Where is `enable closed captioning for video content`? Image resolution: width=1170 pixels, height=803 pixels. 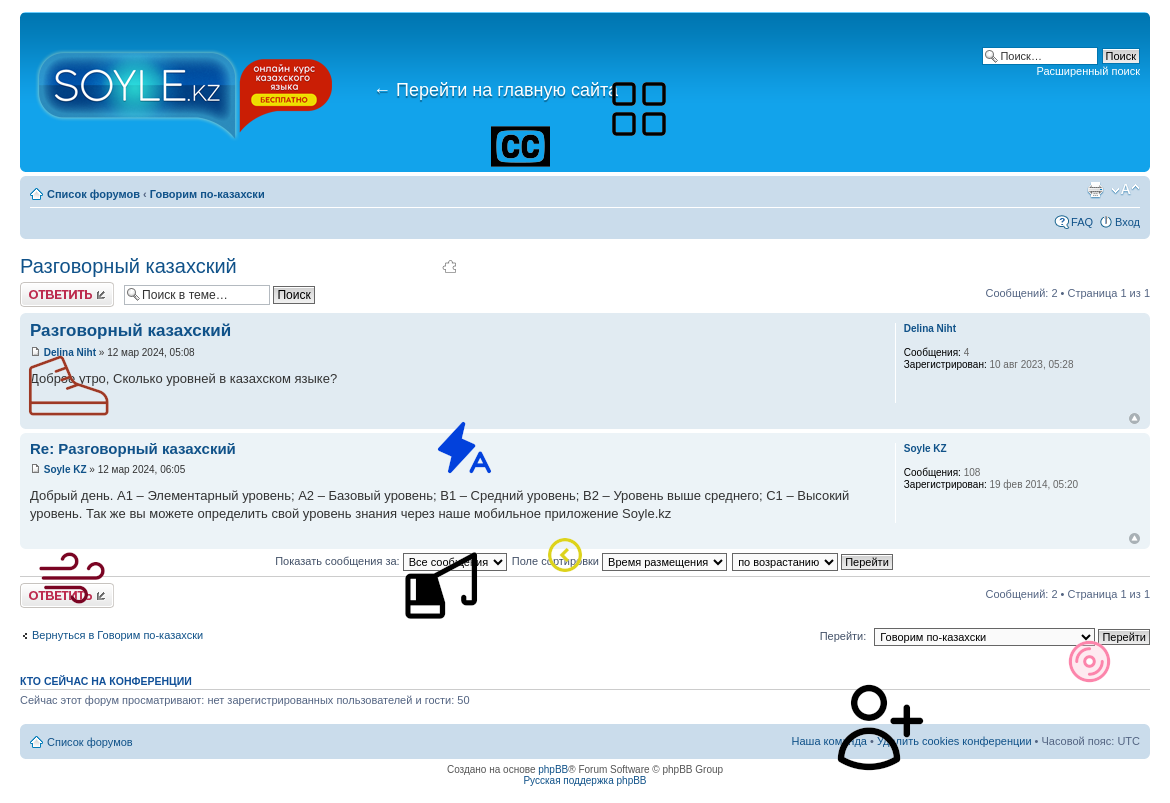
enable closed captioning for video content is located at coordinates (520, 146).